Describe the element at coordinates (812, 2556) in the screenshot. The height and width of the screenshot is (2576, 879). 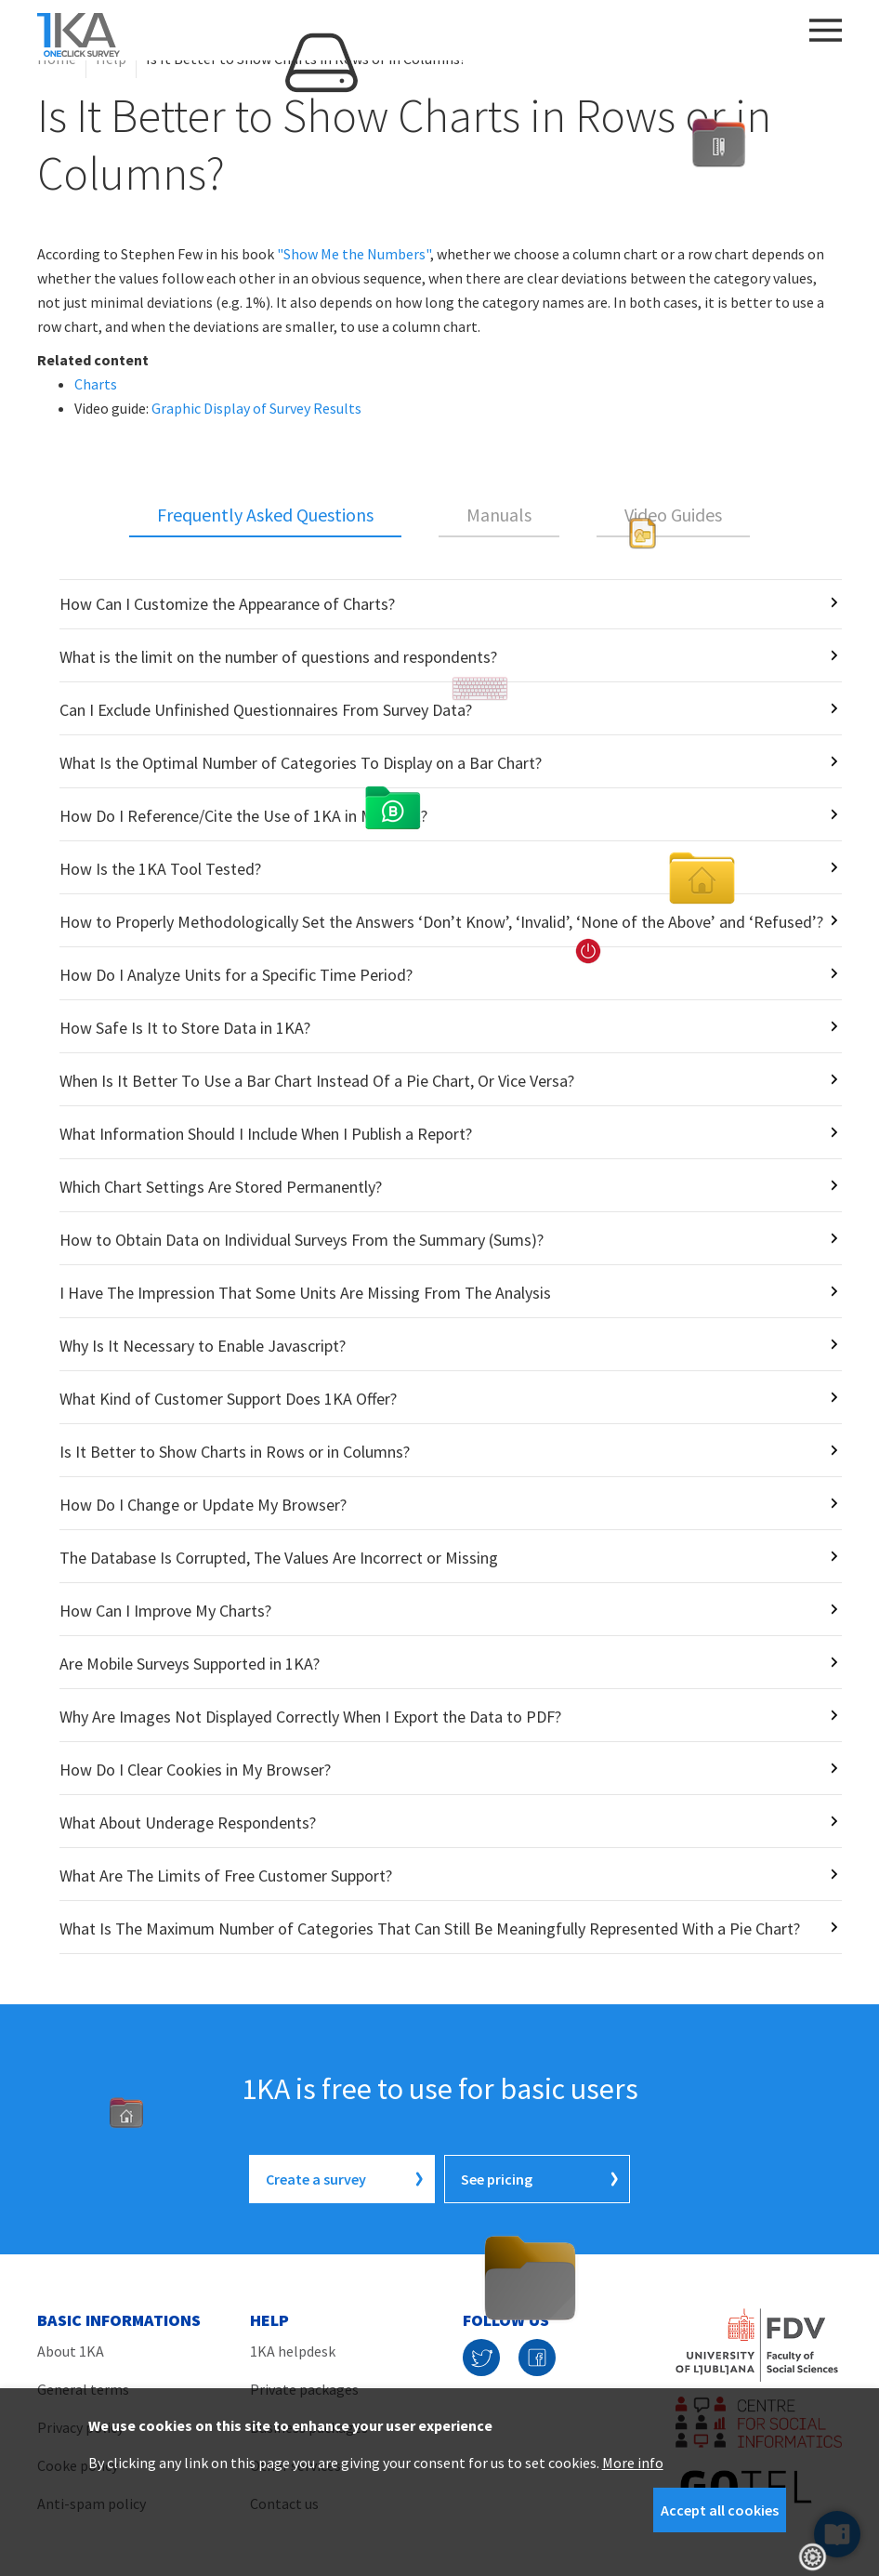
I see `open system settings` at that location.